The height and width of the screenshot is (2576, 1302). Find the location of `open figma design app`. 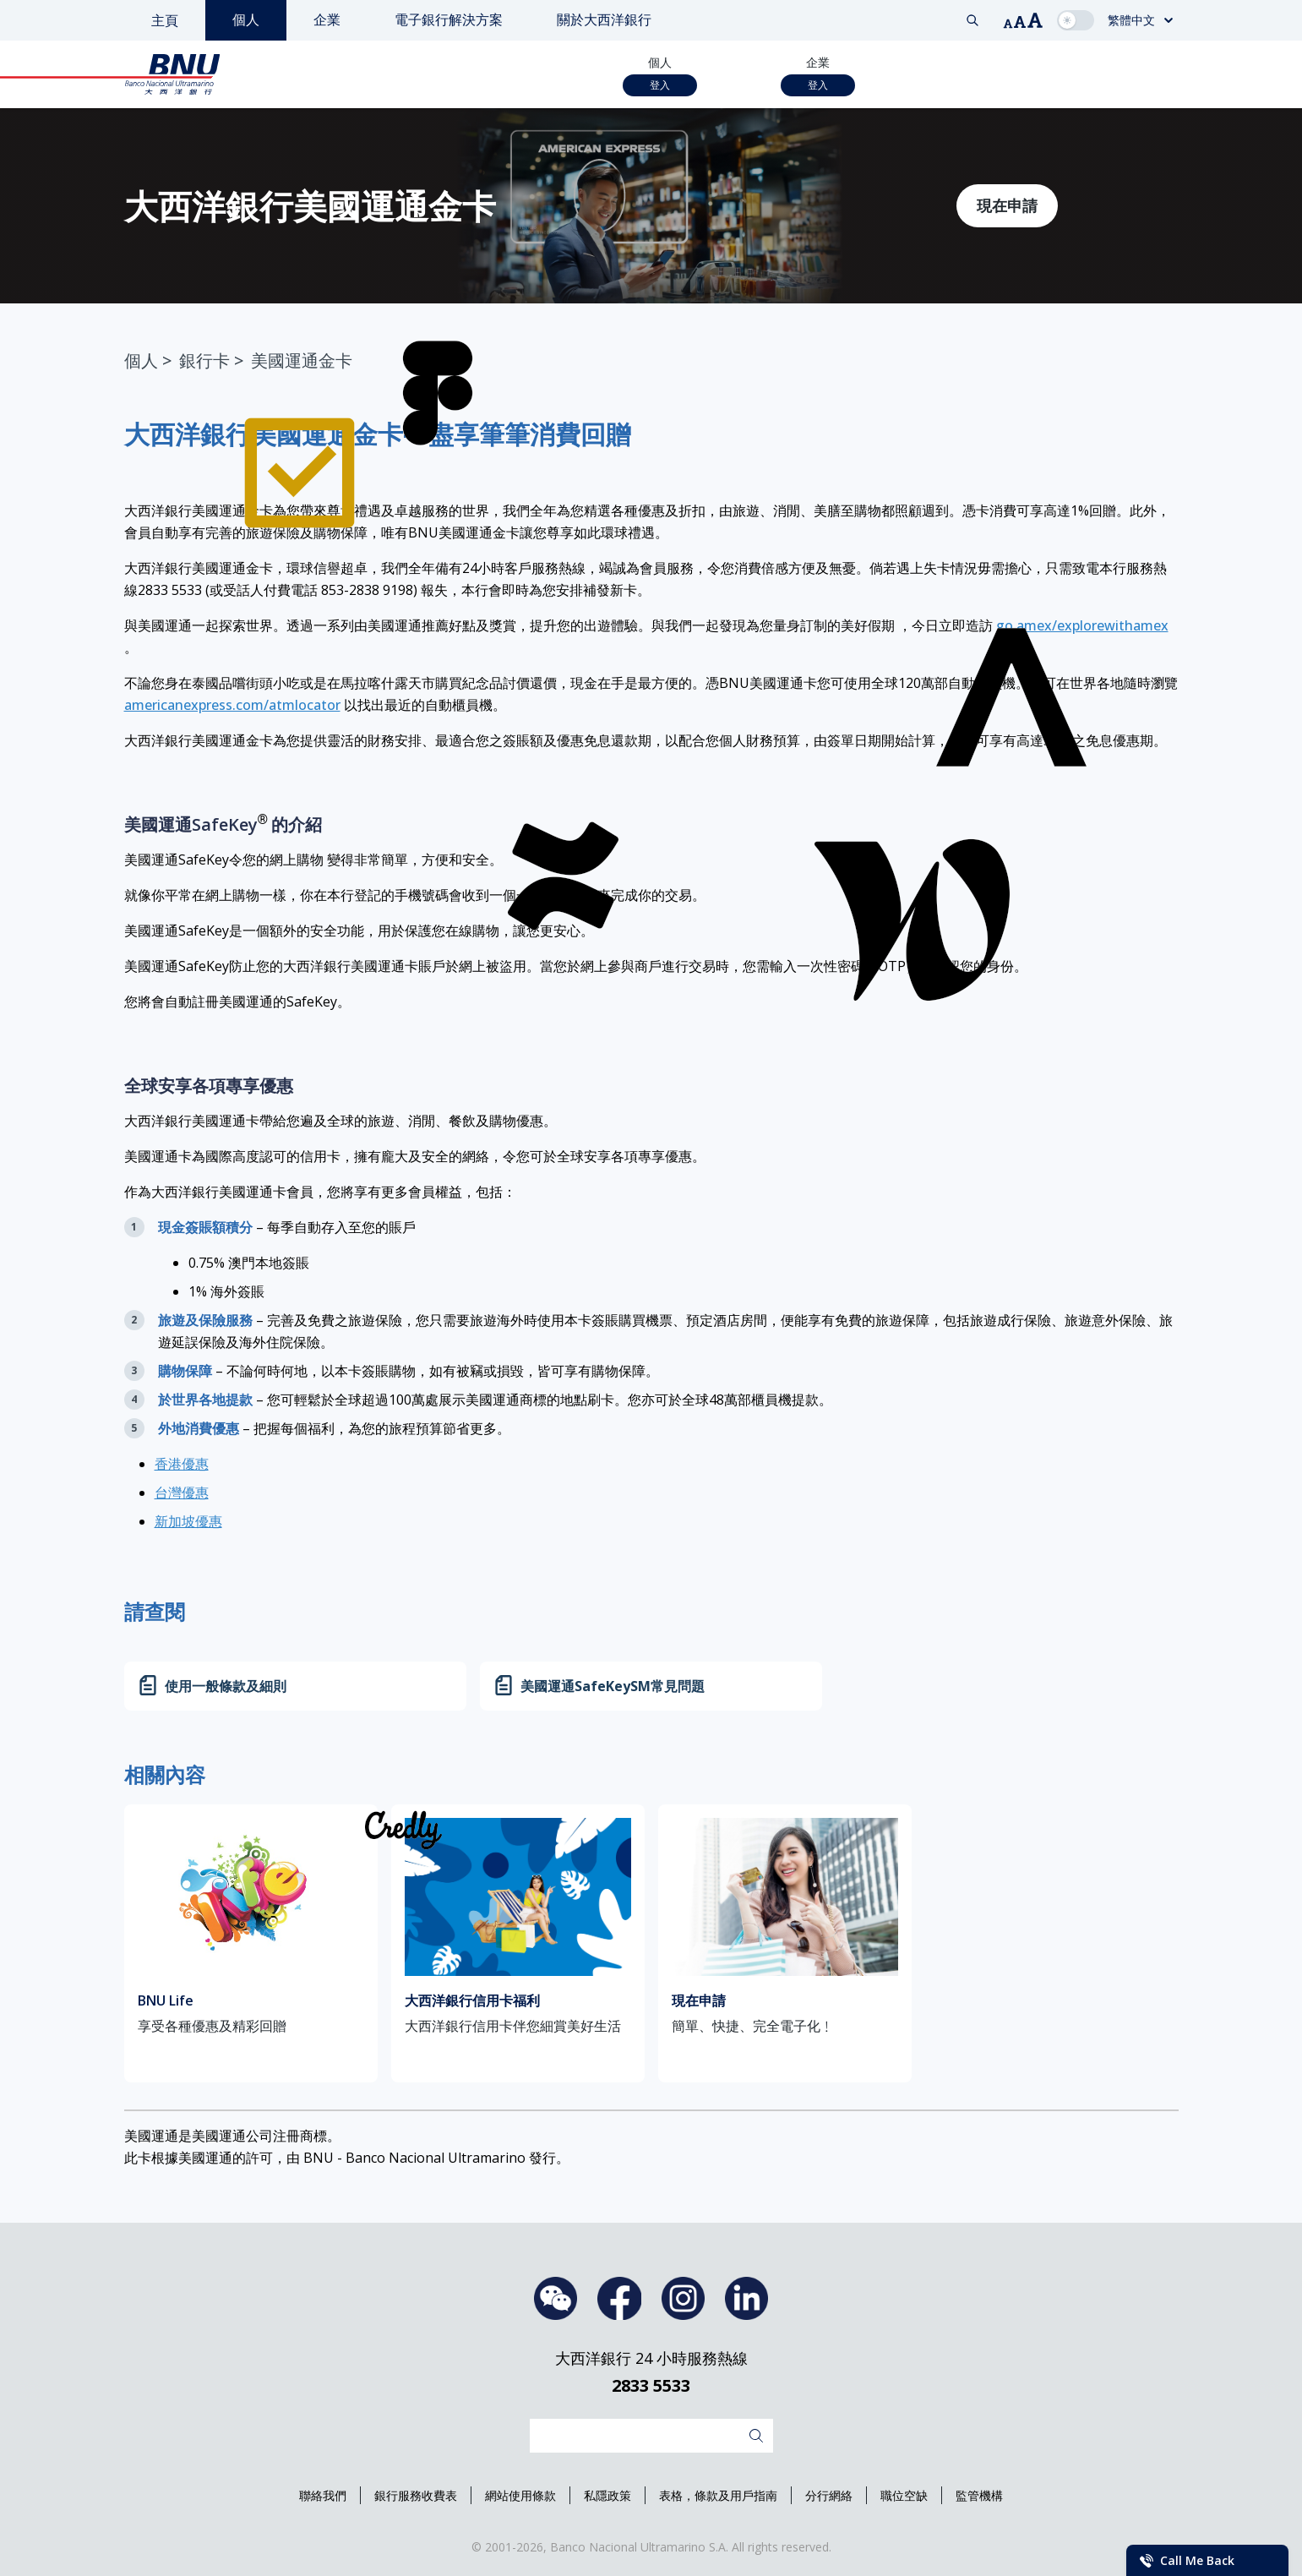

open figma design app is located at coordinates (438, 393).